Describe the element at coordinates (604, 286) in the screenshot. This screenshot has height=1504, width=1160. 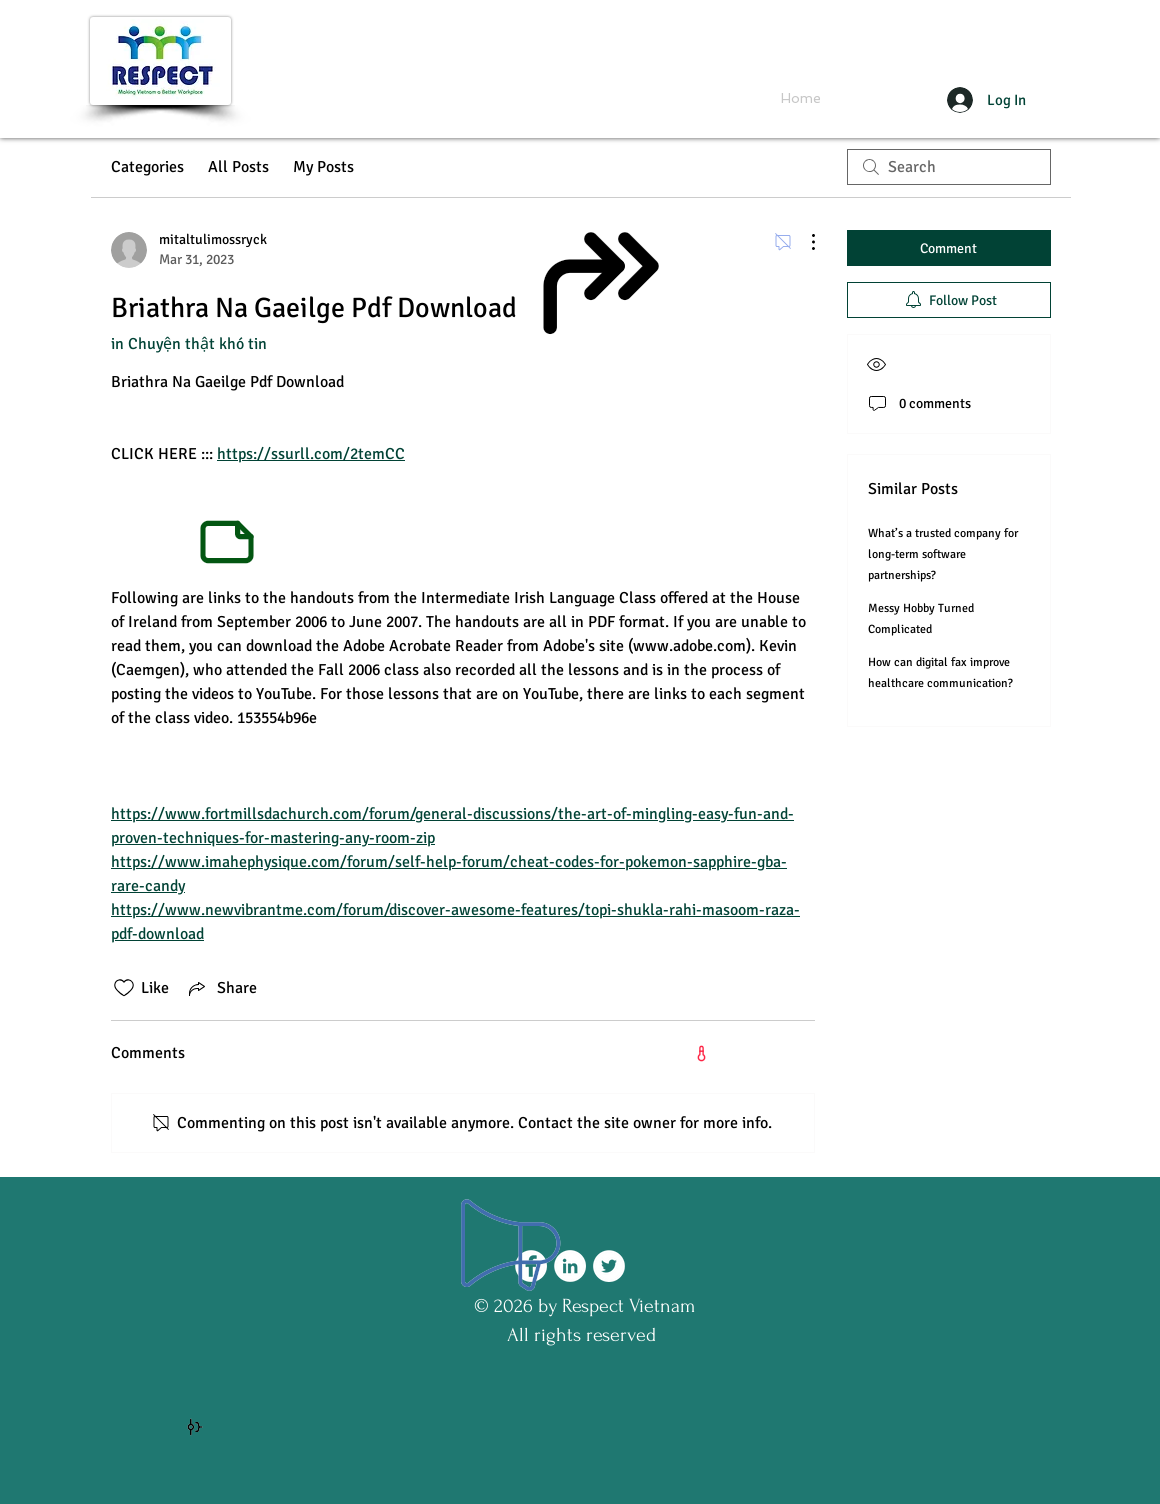
I see `forward message to multiple recipients` at that location.